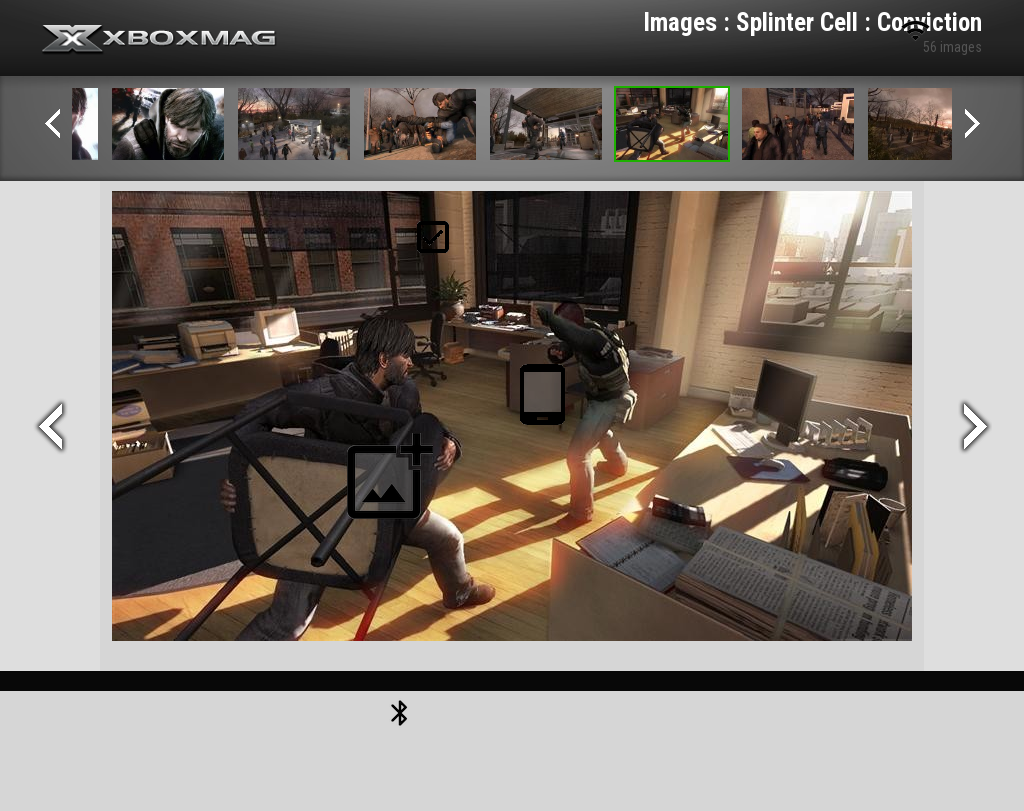  I want to click on select or confirm an option, so click(433, 237).